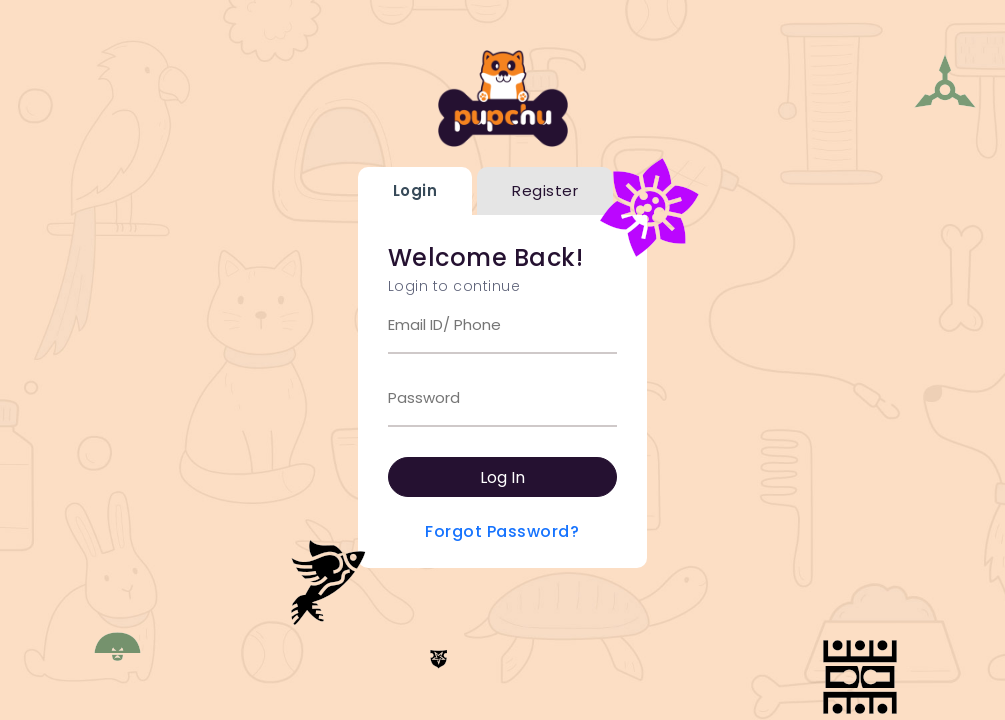  Describe the element at coordinates (860, 677) in the screenshot. I see `access game inventory or storage grid` at that location.